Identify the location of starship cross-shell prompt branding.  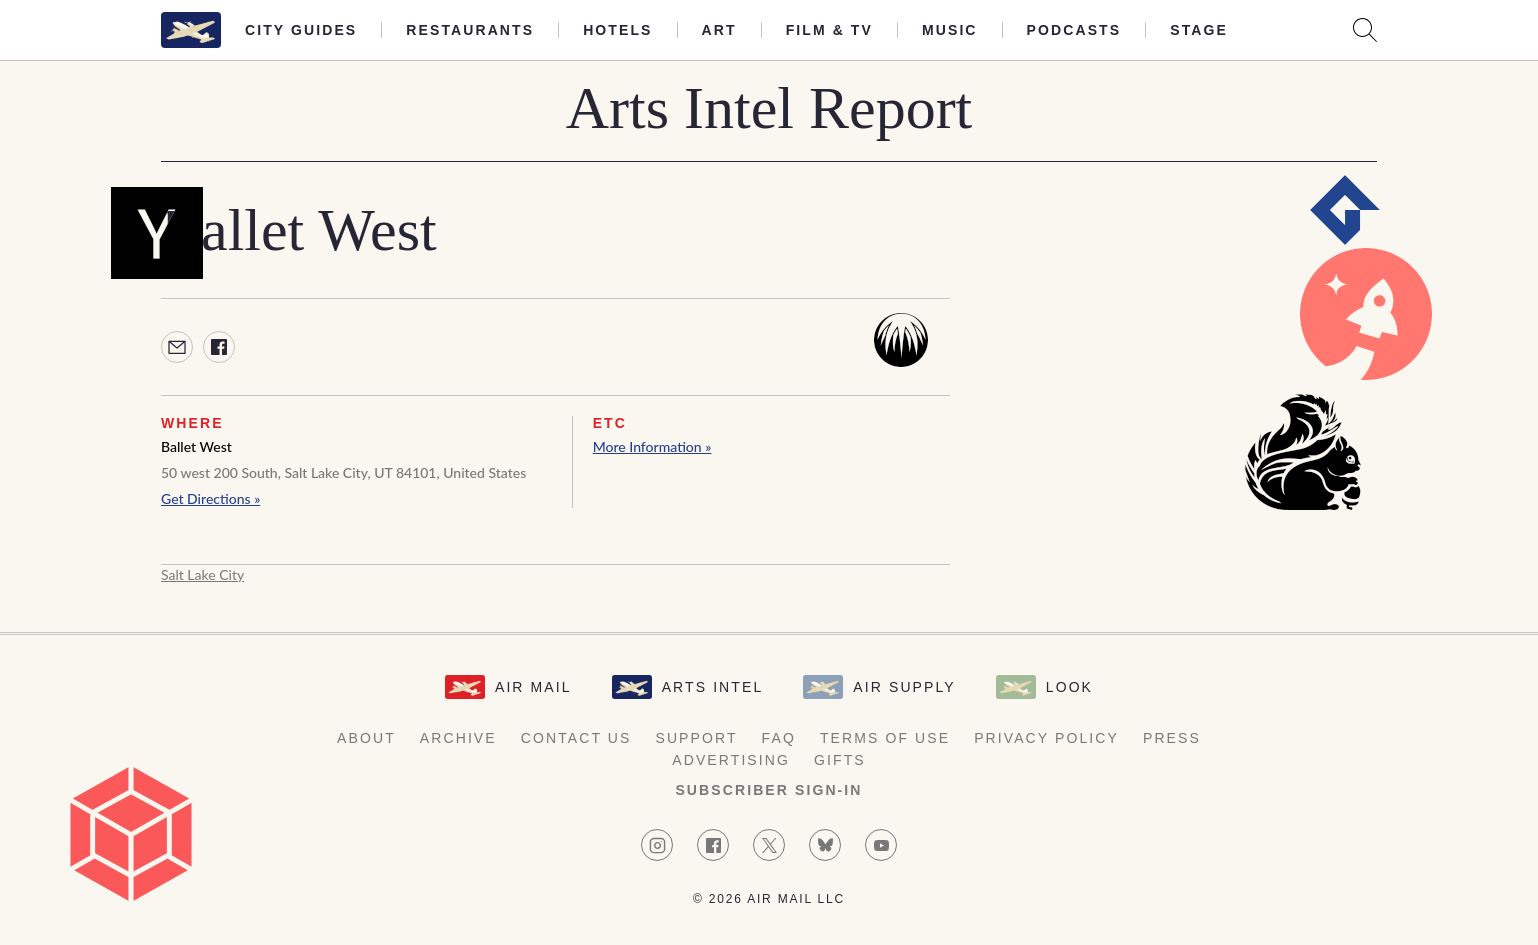
(1366, 314).